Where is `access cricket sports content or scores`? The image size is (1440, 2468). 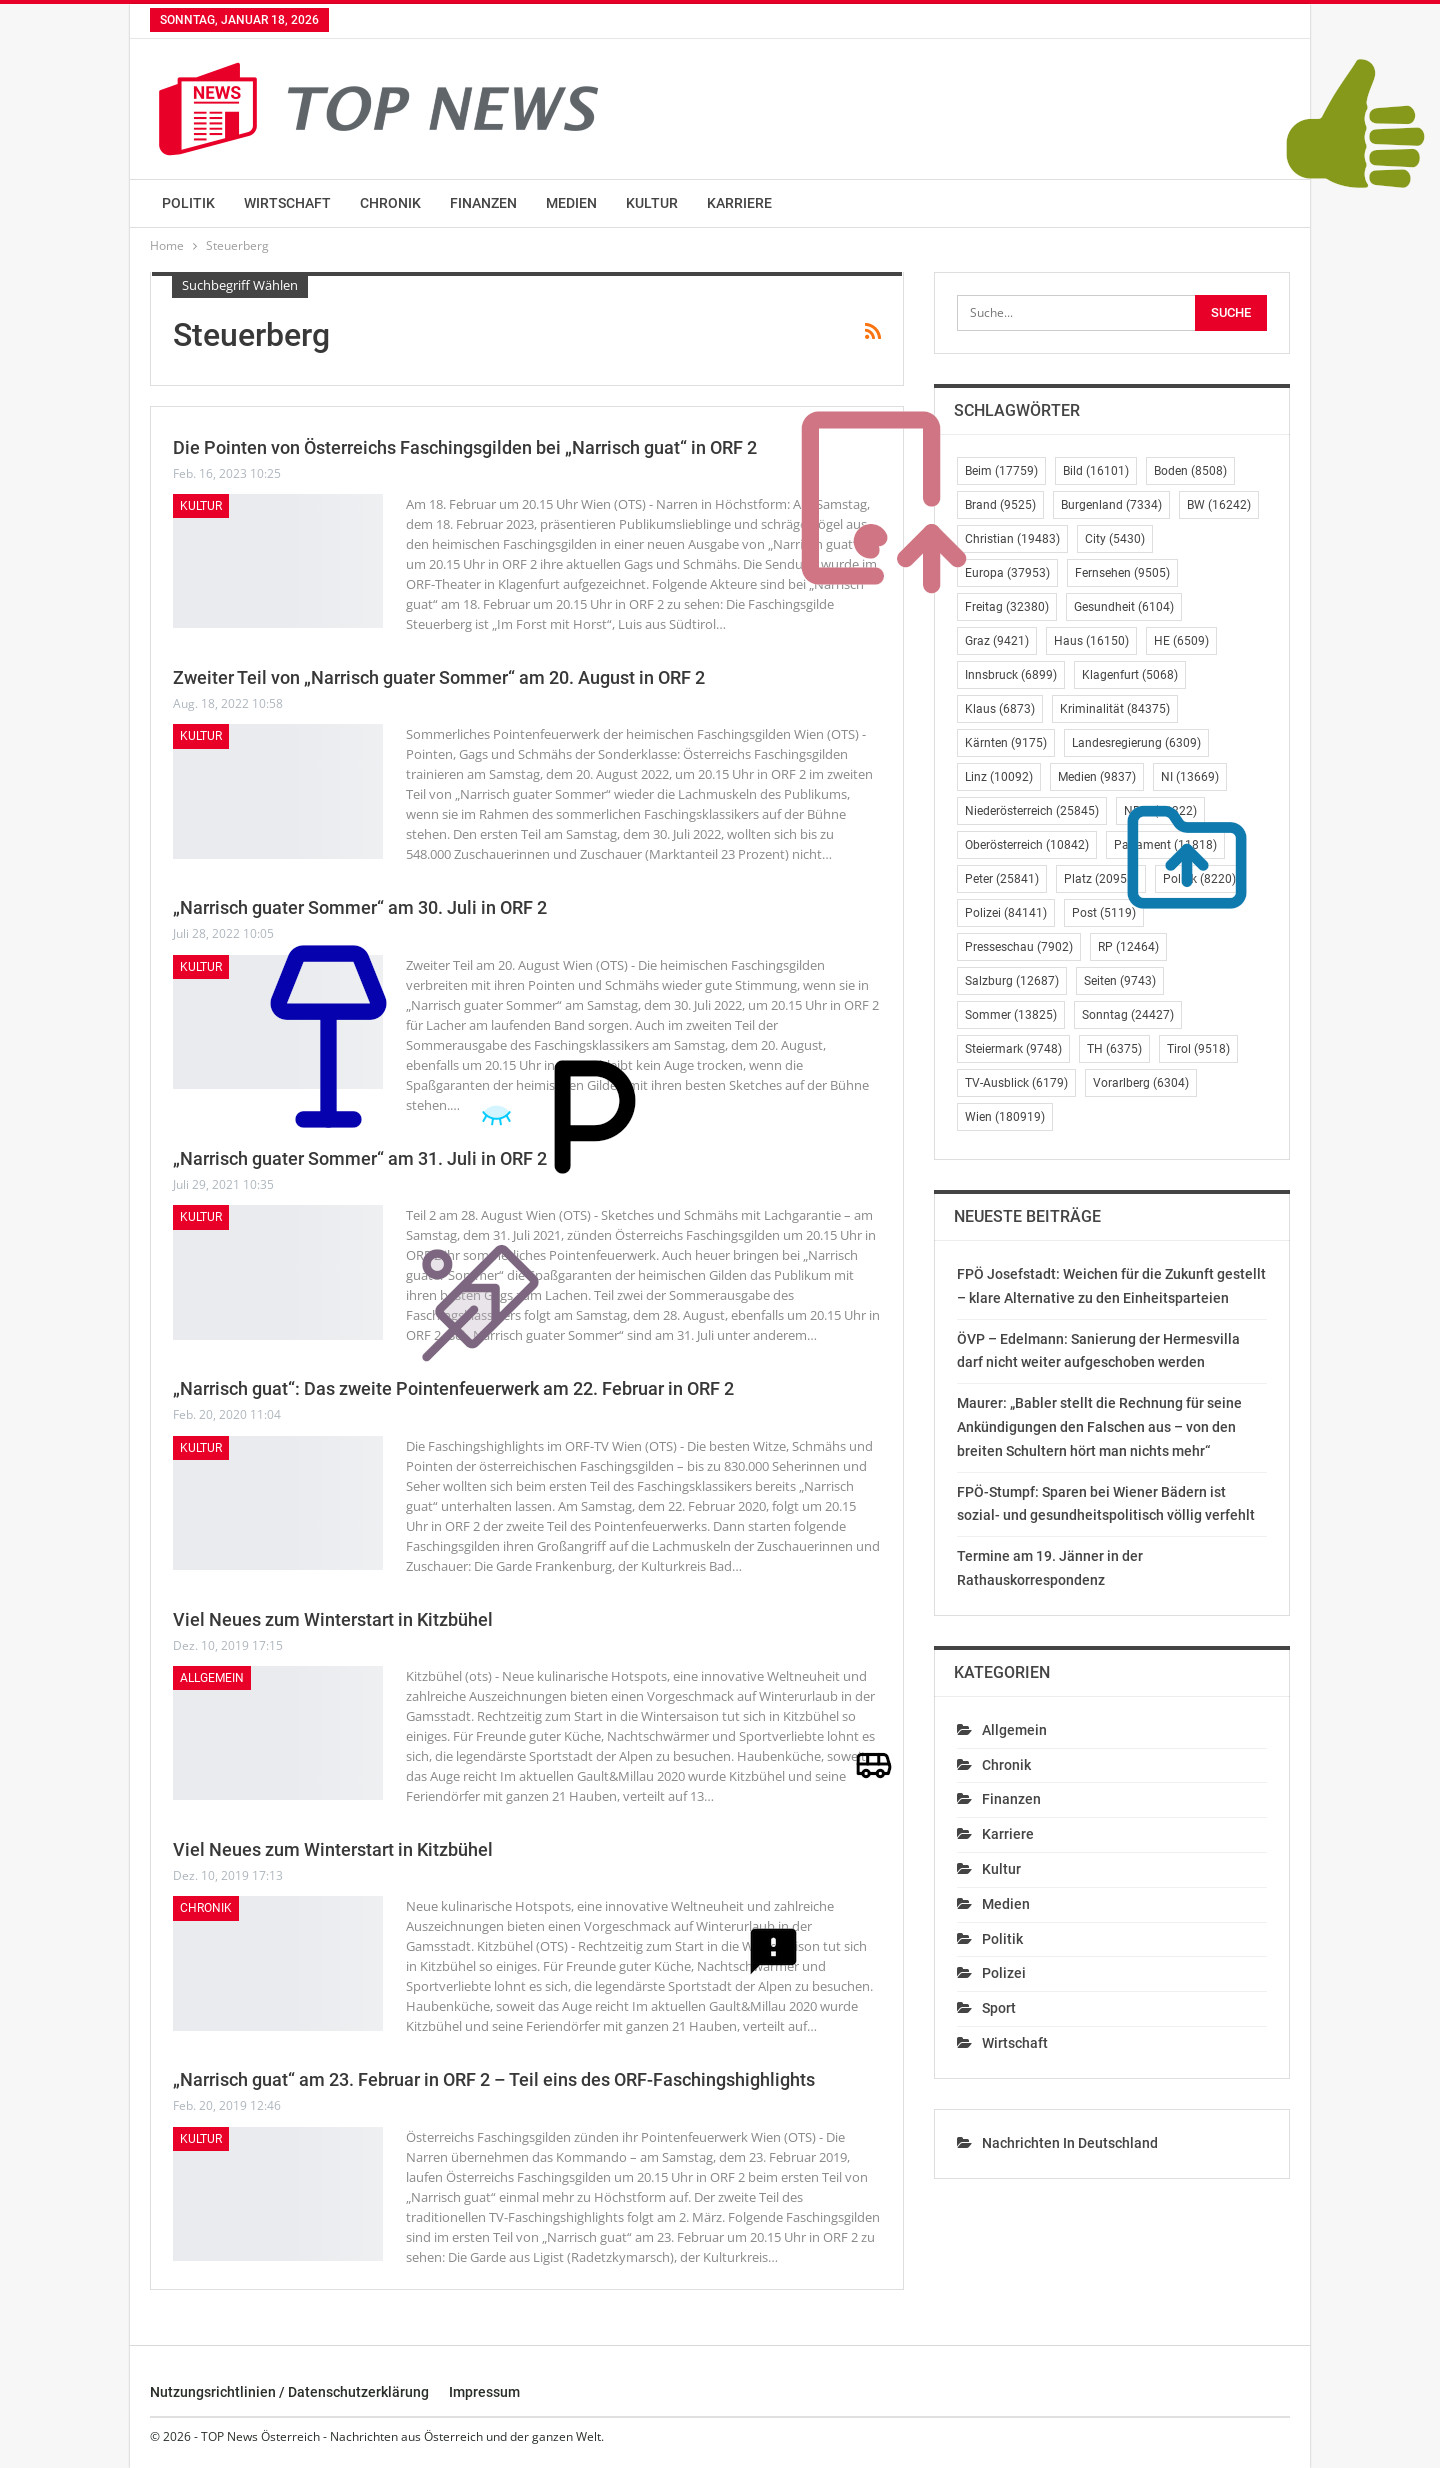 access cricket sports content or scores is located at coordinates (474, 1301).